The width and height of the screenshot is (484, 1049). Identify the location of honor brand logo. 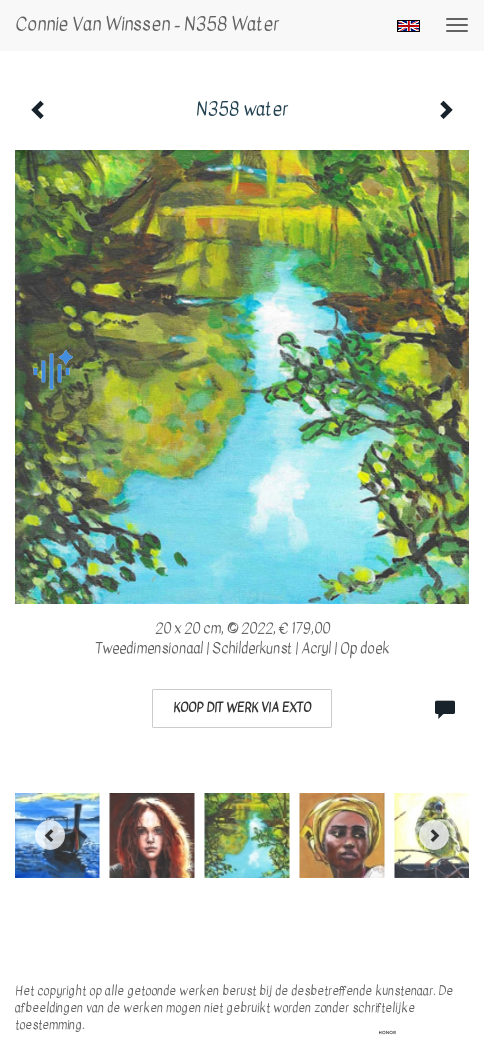
(387, 1032).